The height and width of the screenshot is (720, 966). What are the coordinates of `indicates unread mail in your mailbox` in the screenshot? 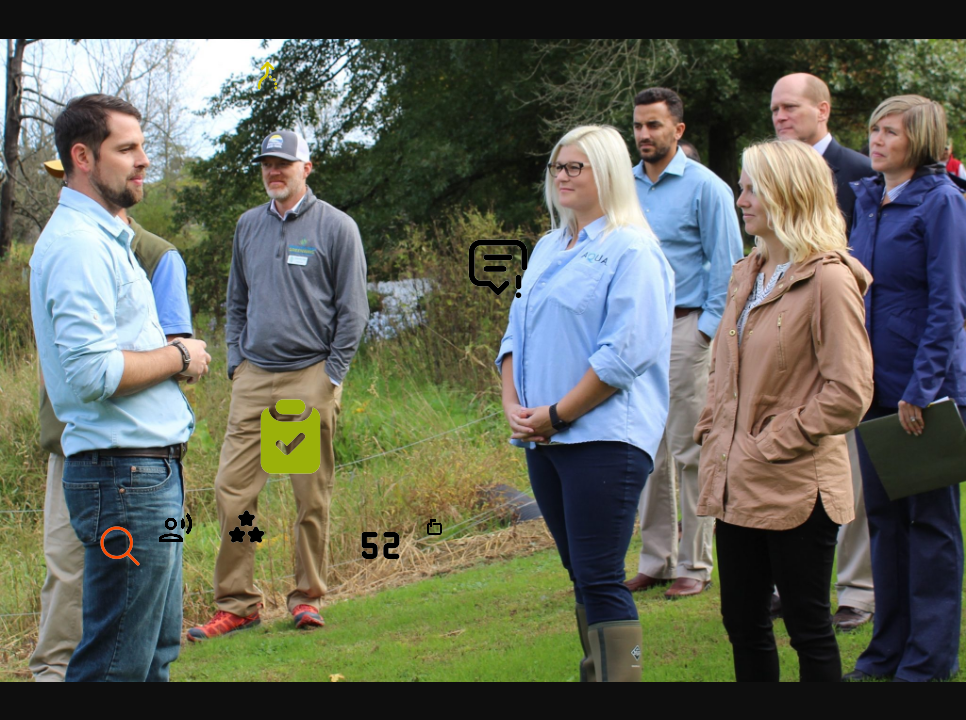 It's located at (434, 527).